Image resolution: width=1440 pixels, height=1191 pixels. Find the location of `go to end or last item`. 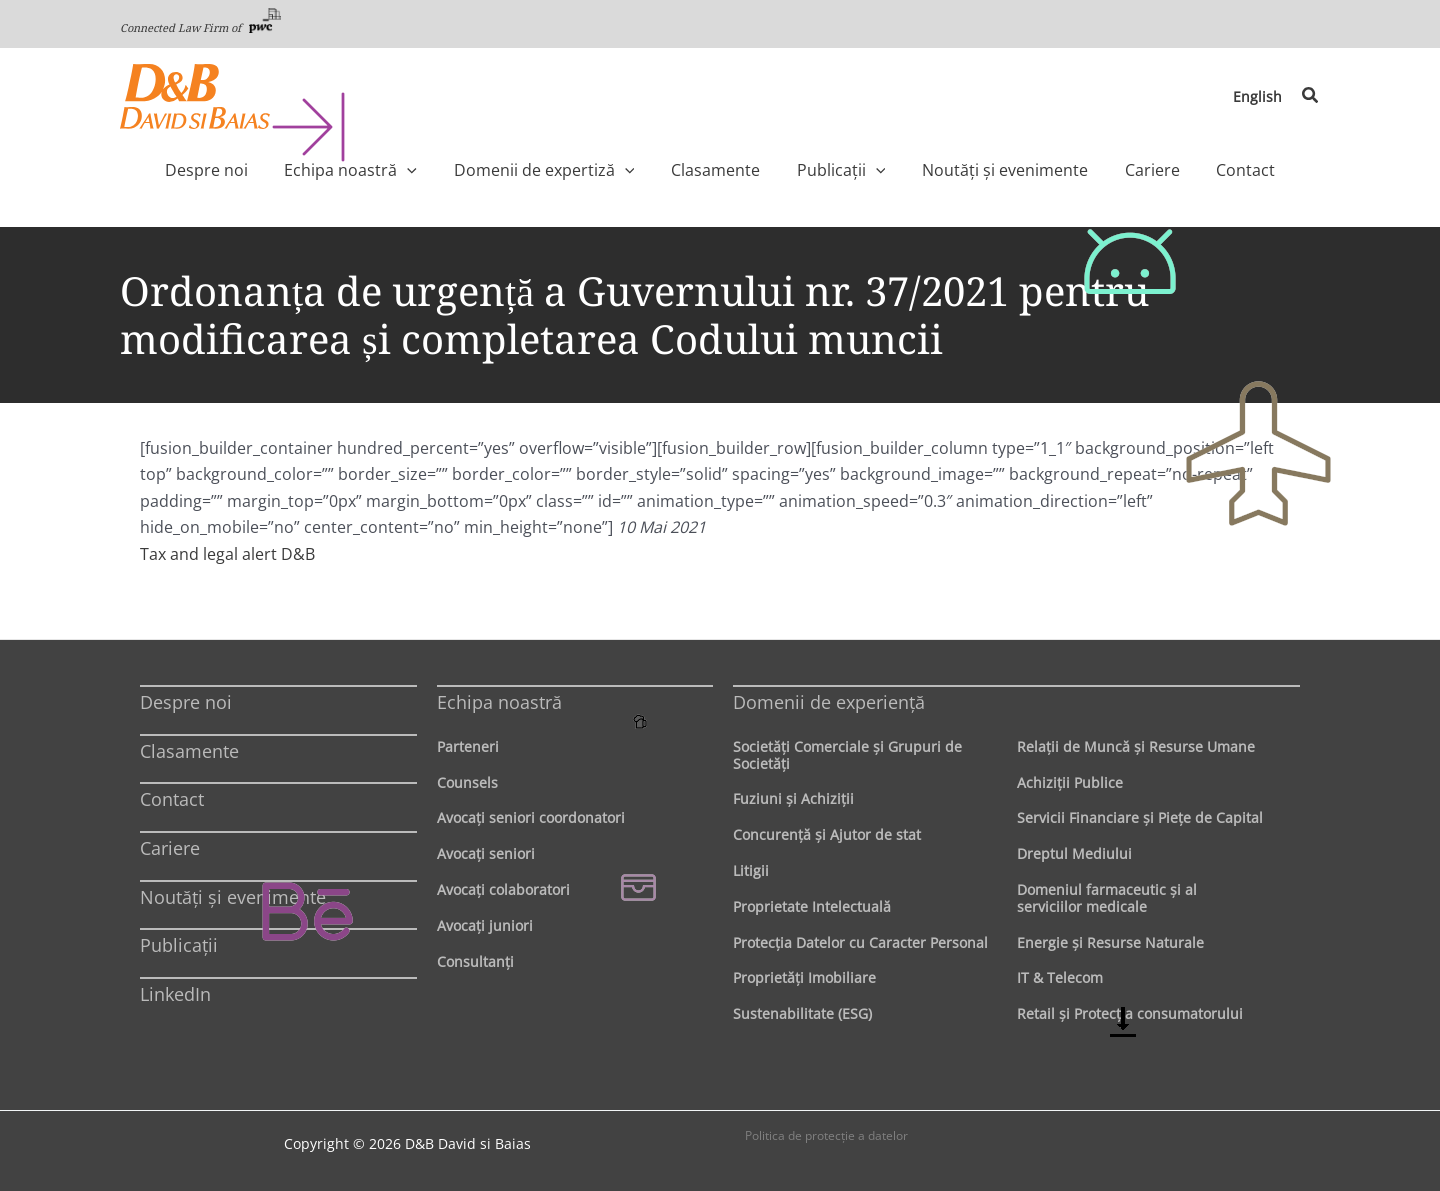

go to end or last item is located at coordinates (310, 127).